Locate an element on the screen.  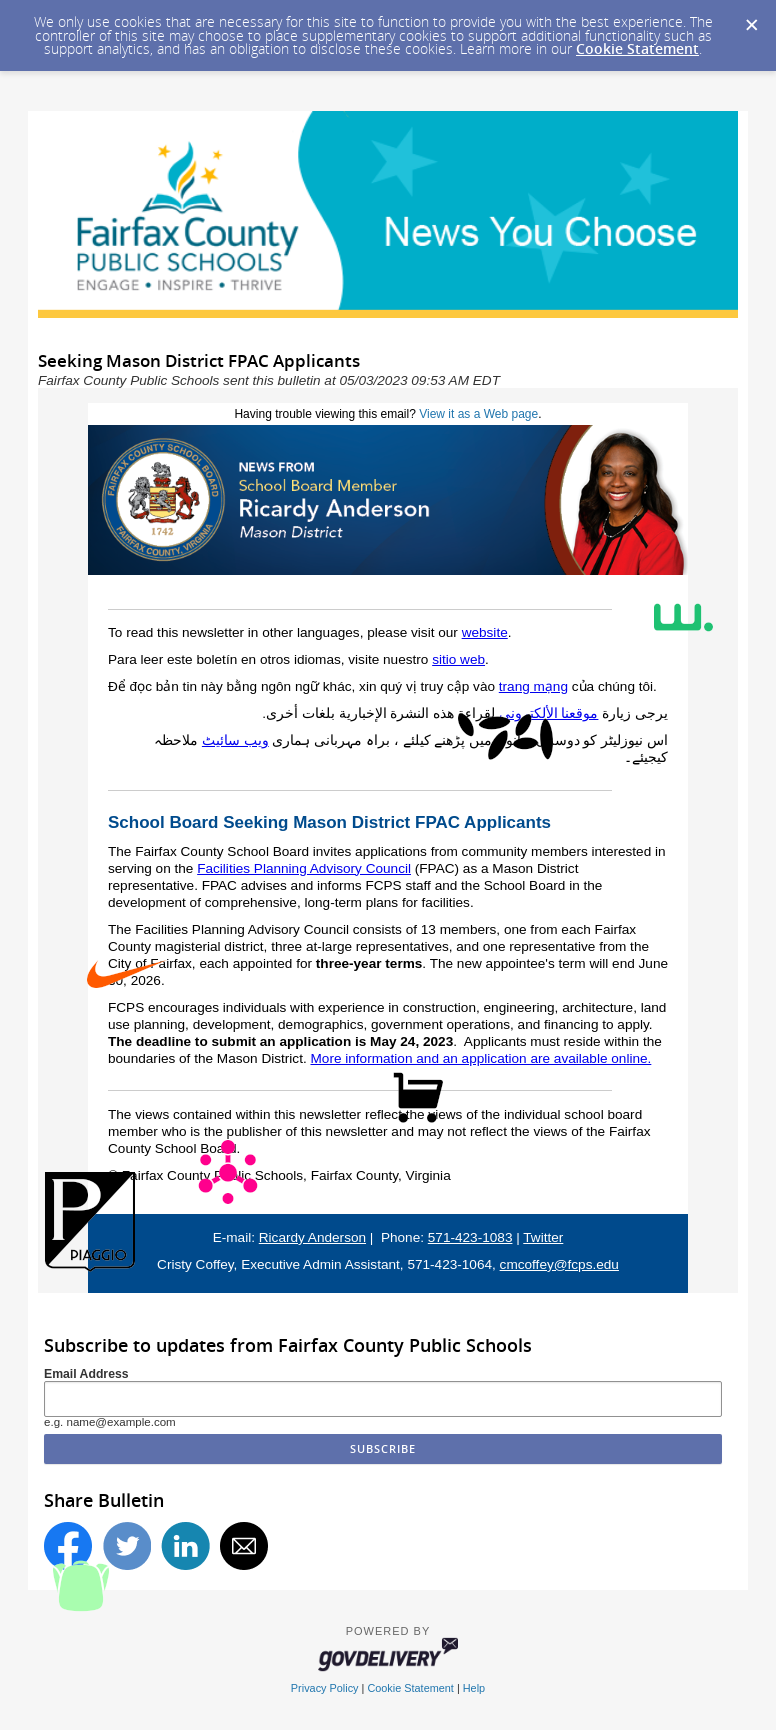
Nike brand logo is located at coordinates (127, 974).